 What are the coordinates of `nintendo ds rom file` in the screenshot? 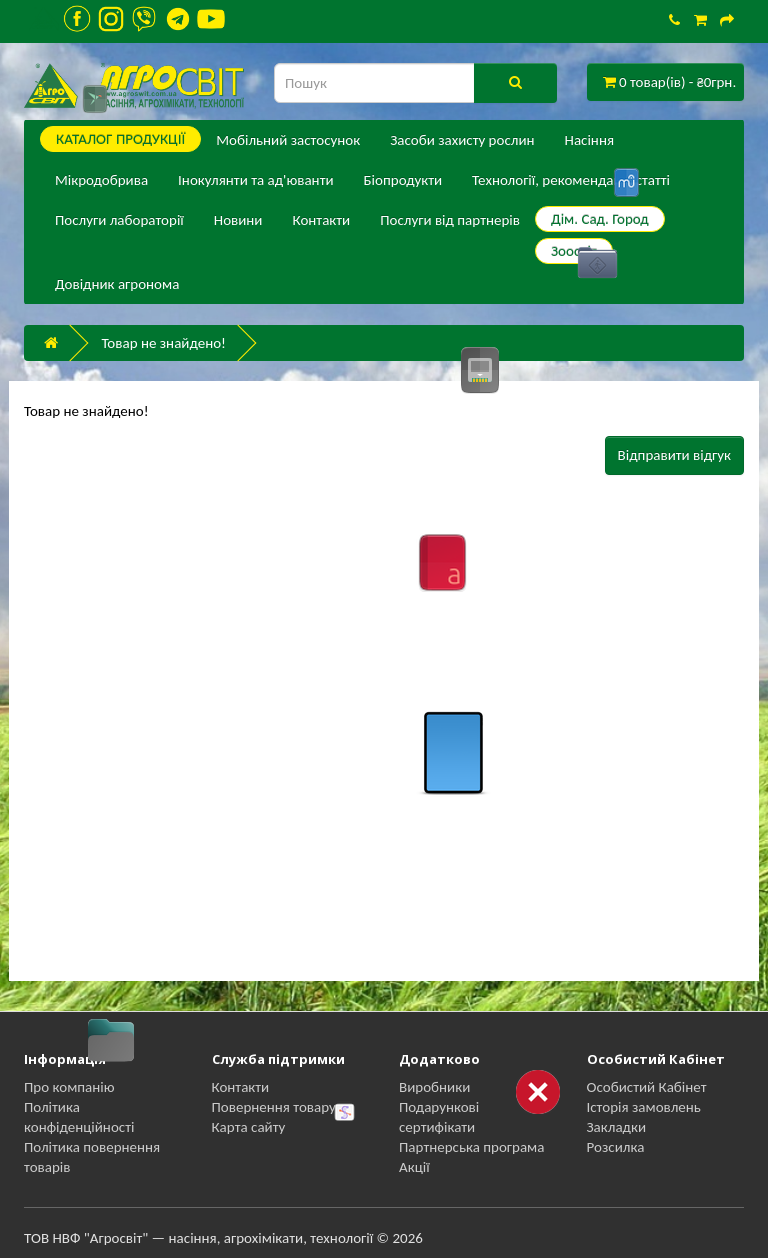 It's located at (480, 370).